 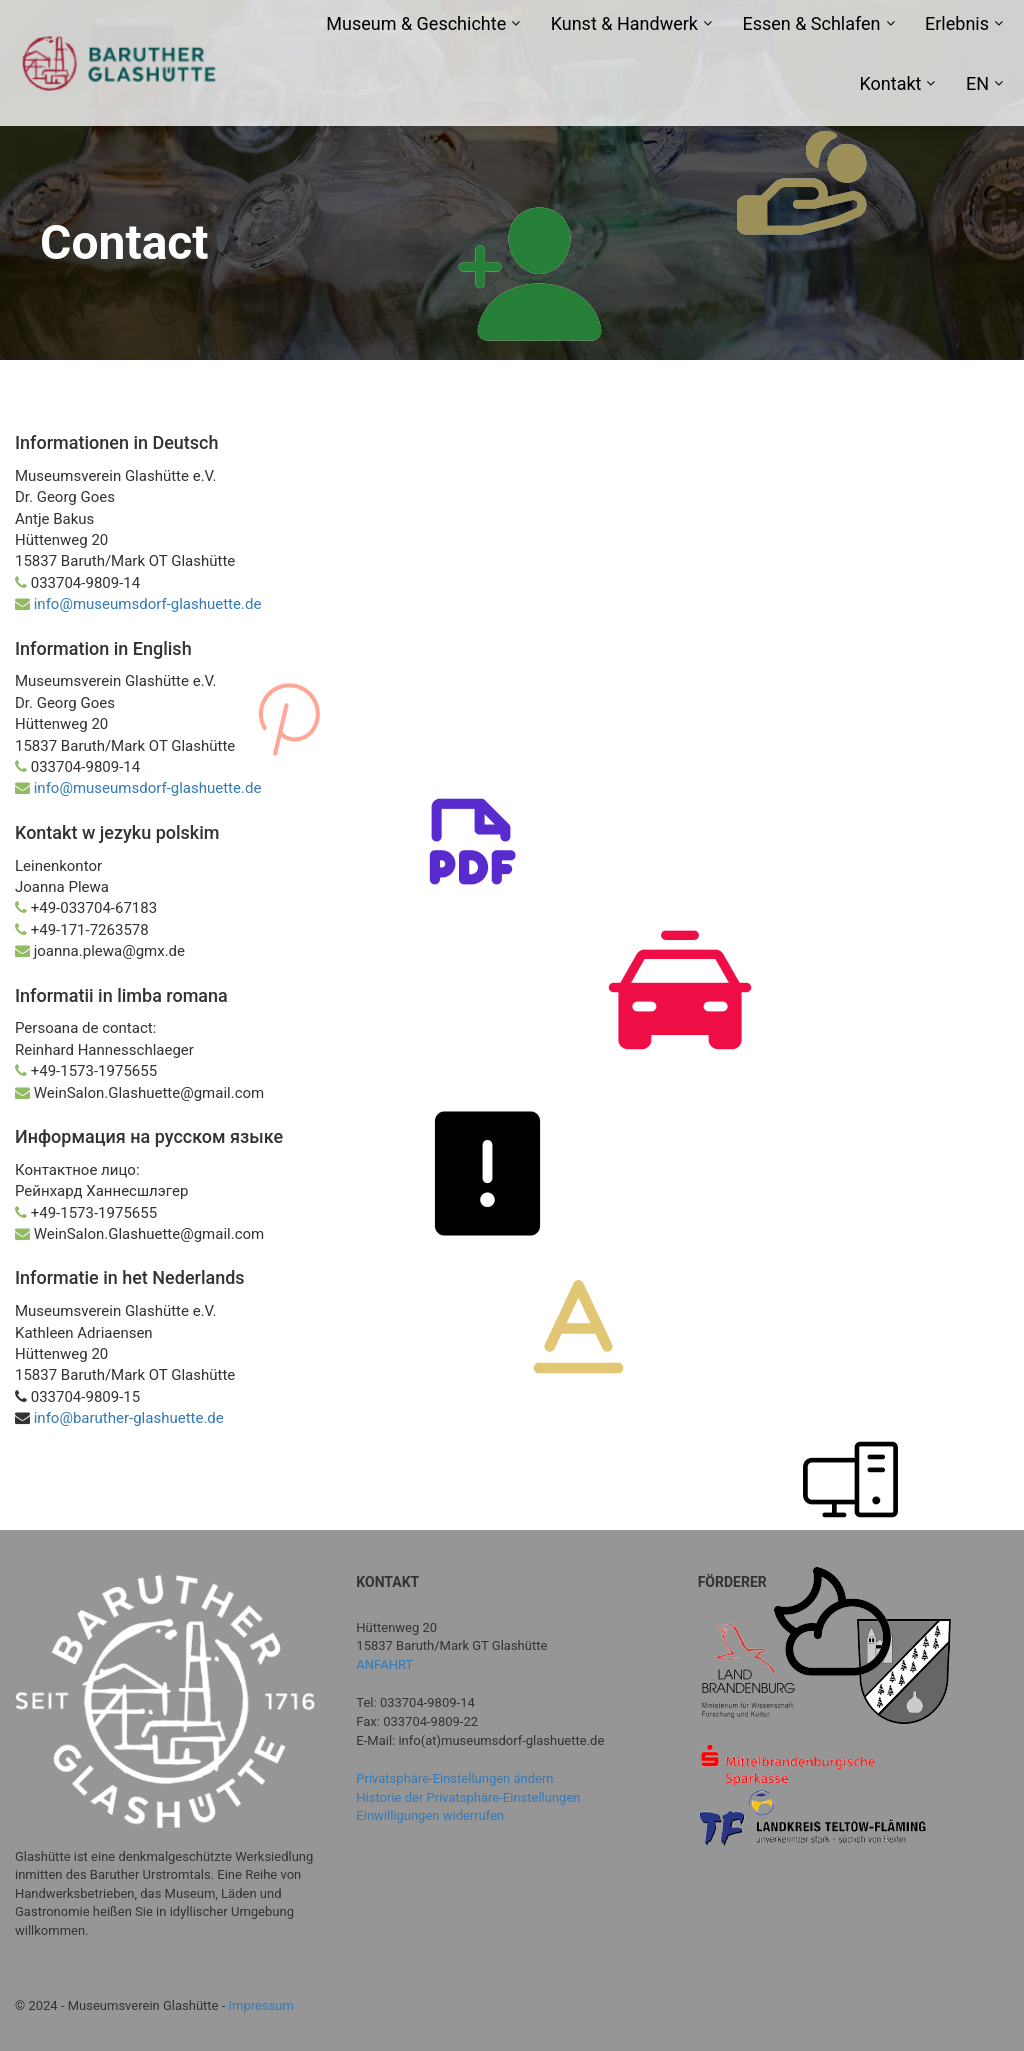 I want to click on indicates police or emergency services, so click(x=680, y=997).